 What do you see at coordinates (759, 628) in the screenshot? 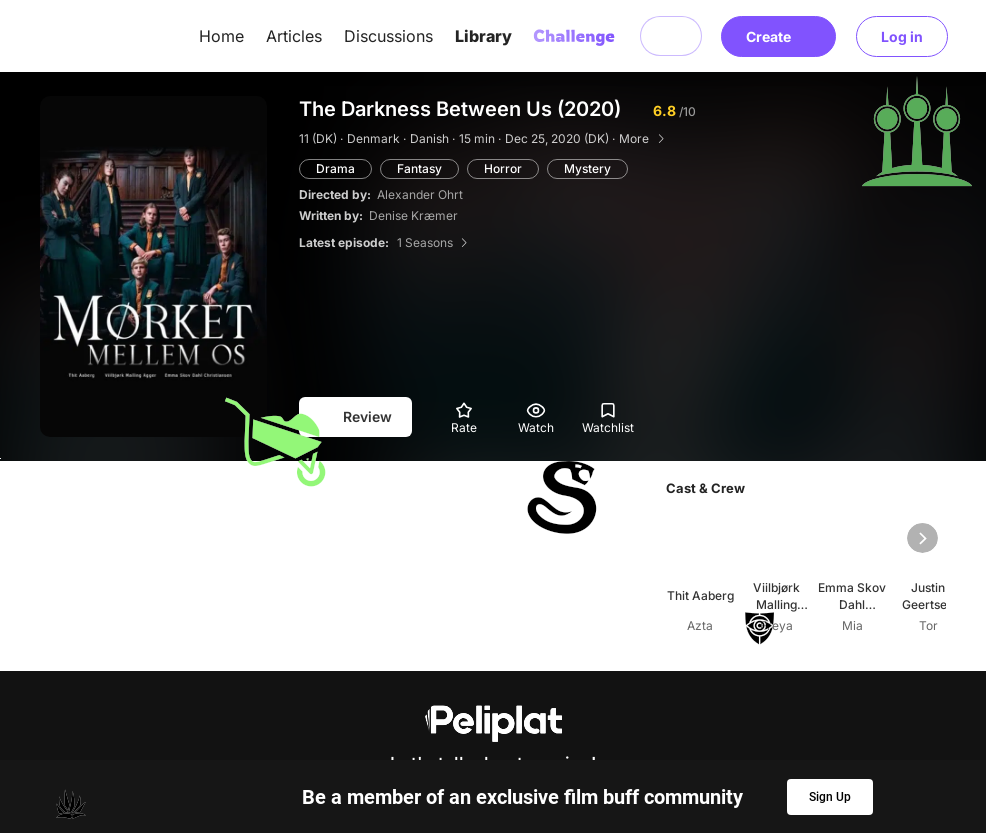
I see `enable privacy protection mode` at bounding box center [759, 628].